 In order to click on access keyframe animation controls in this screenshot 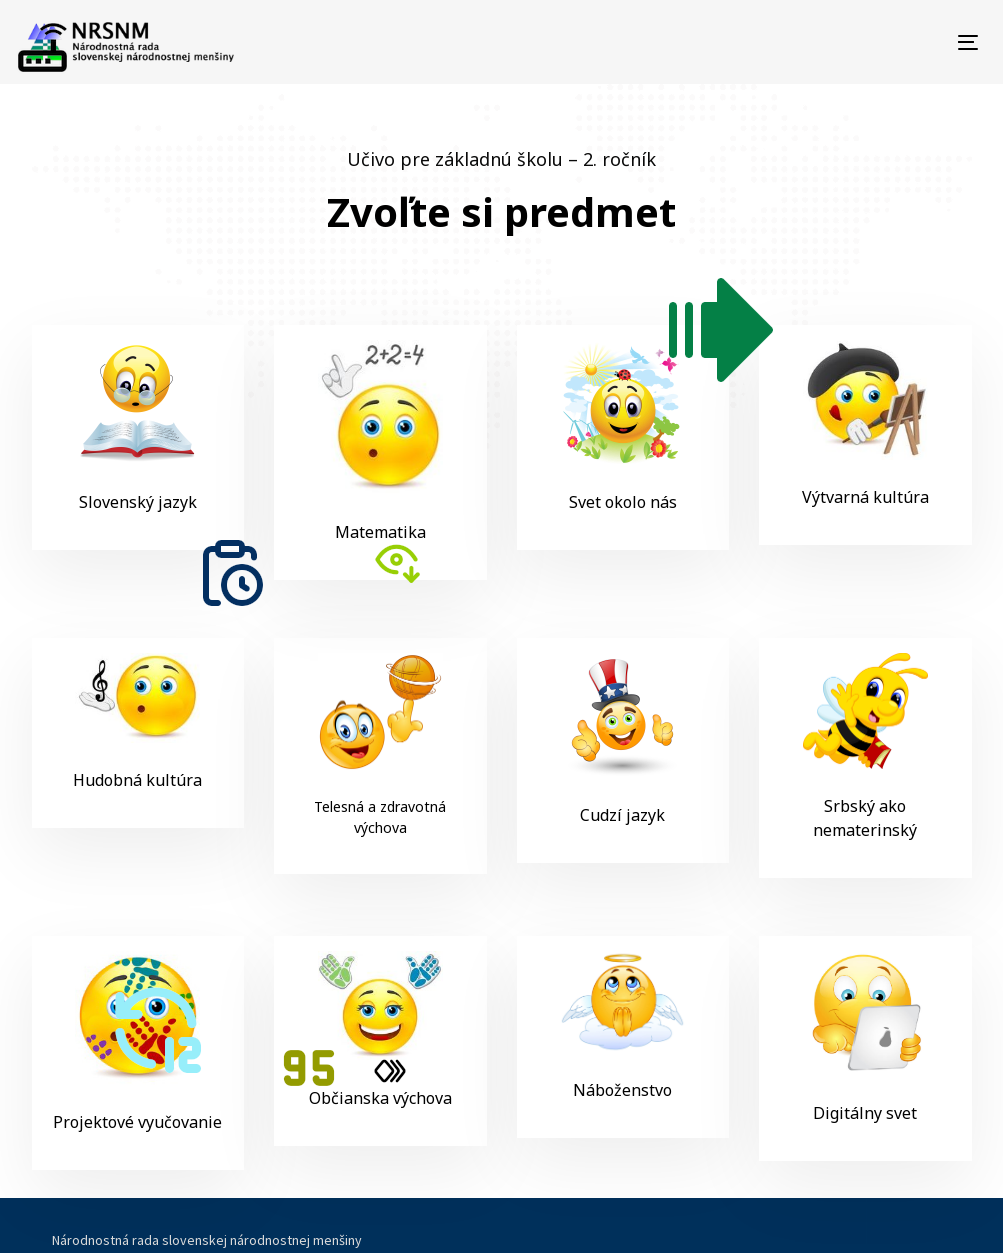, I will do `click(390, 1071)`.